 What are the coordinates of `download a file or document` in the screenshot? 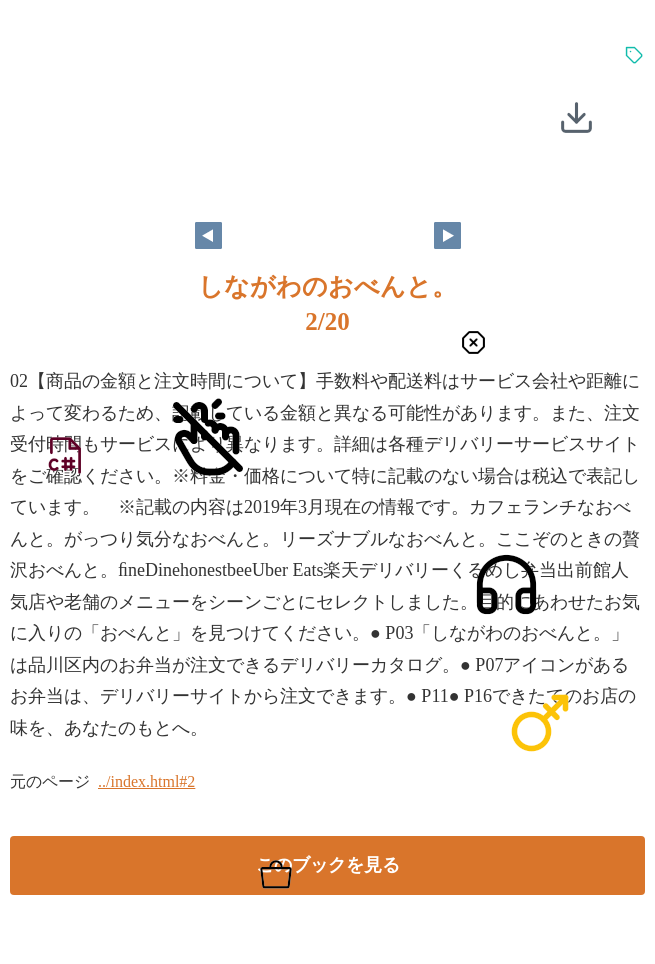 It's located at (576, 117).